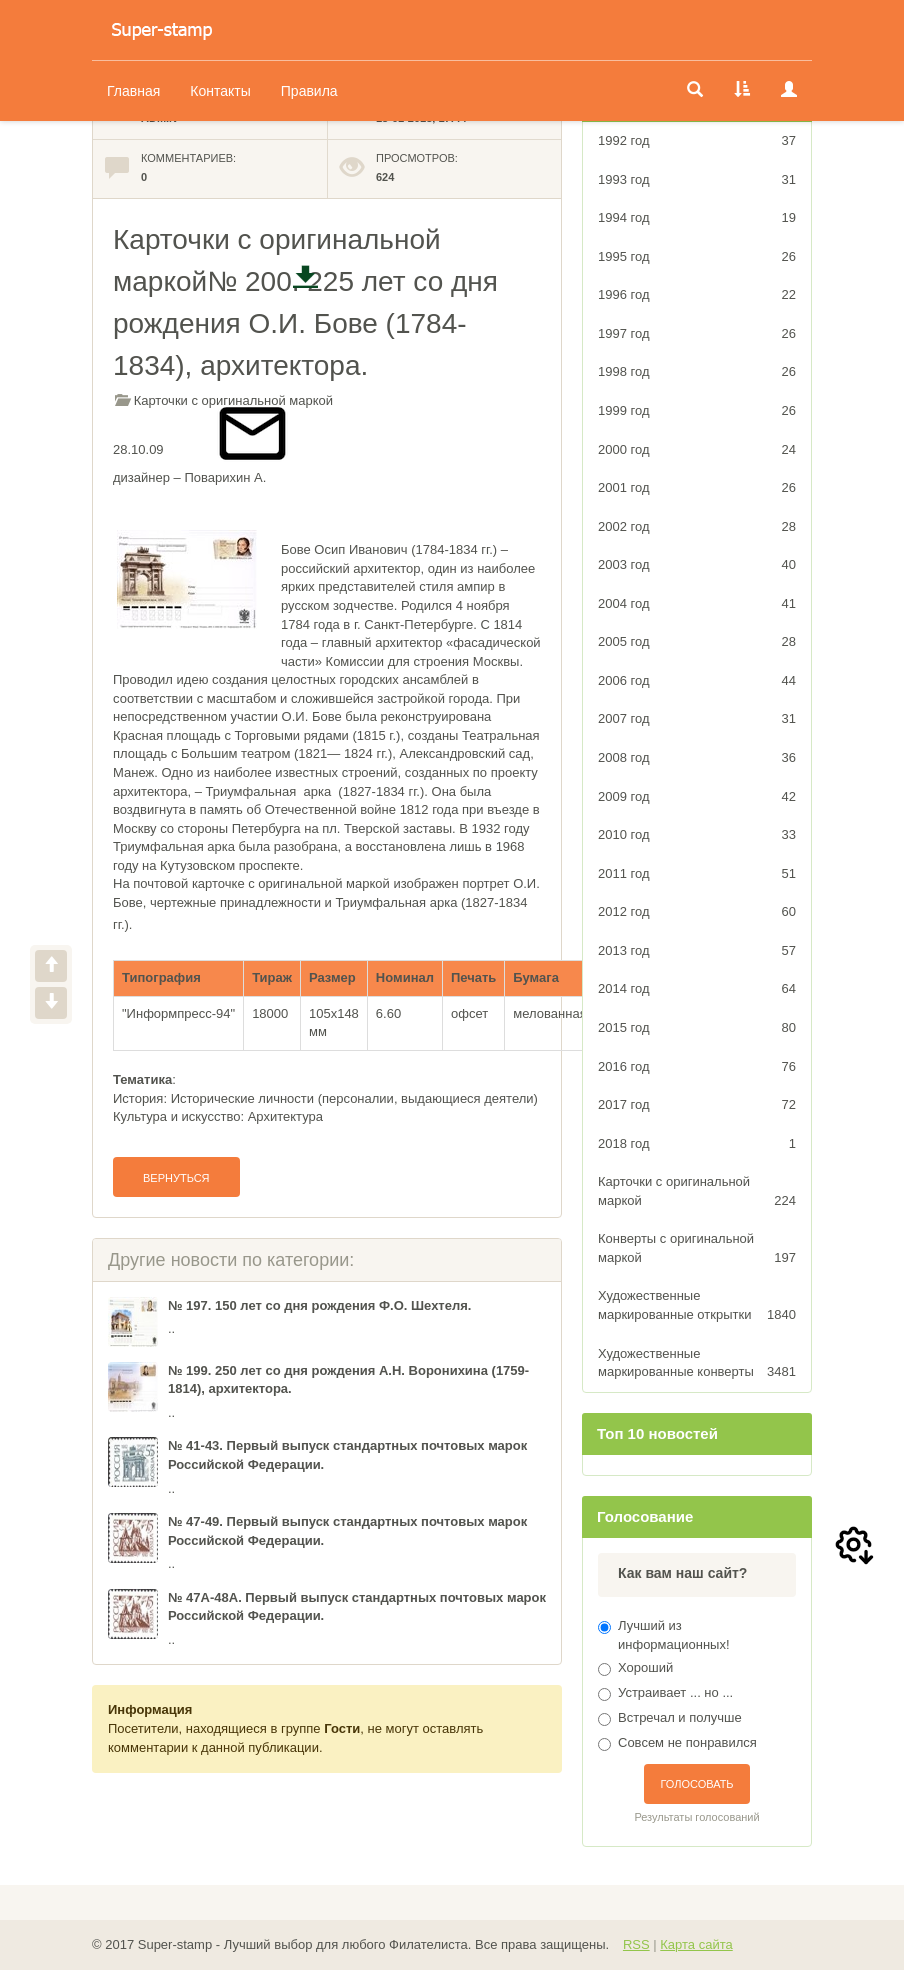  Describe the element at coordinates (252, 433) in the screenshot. I see `open your email inbox` at that location.